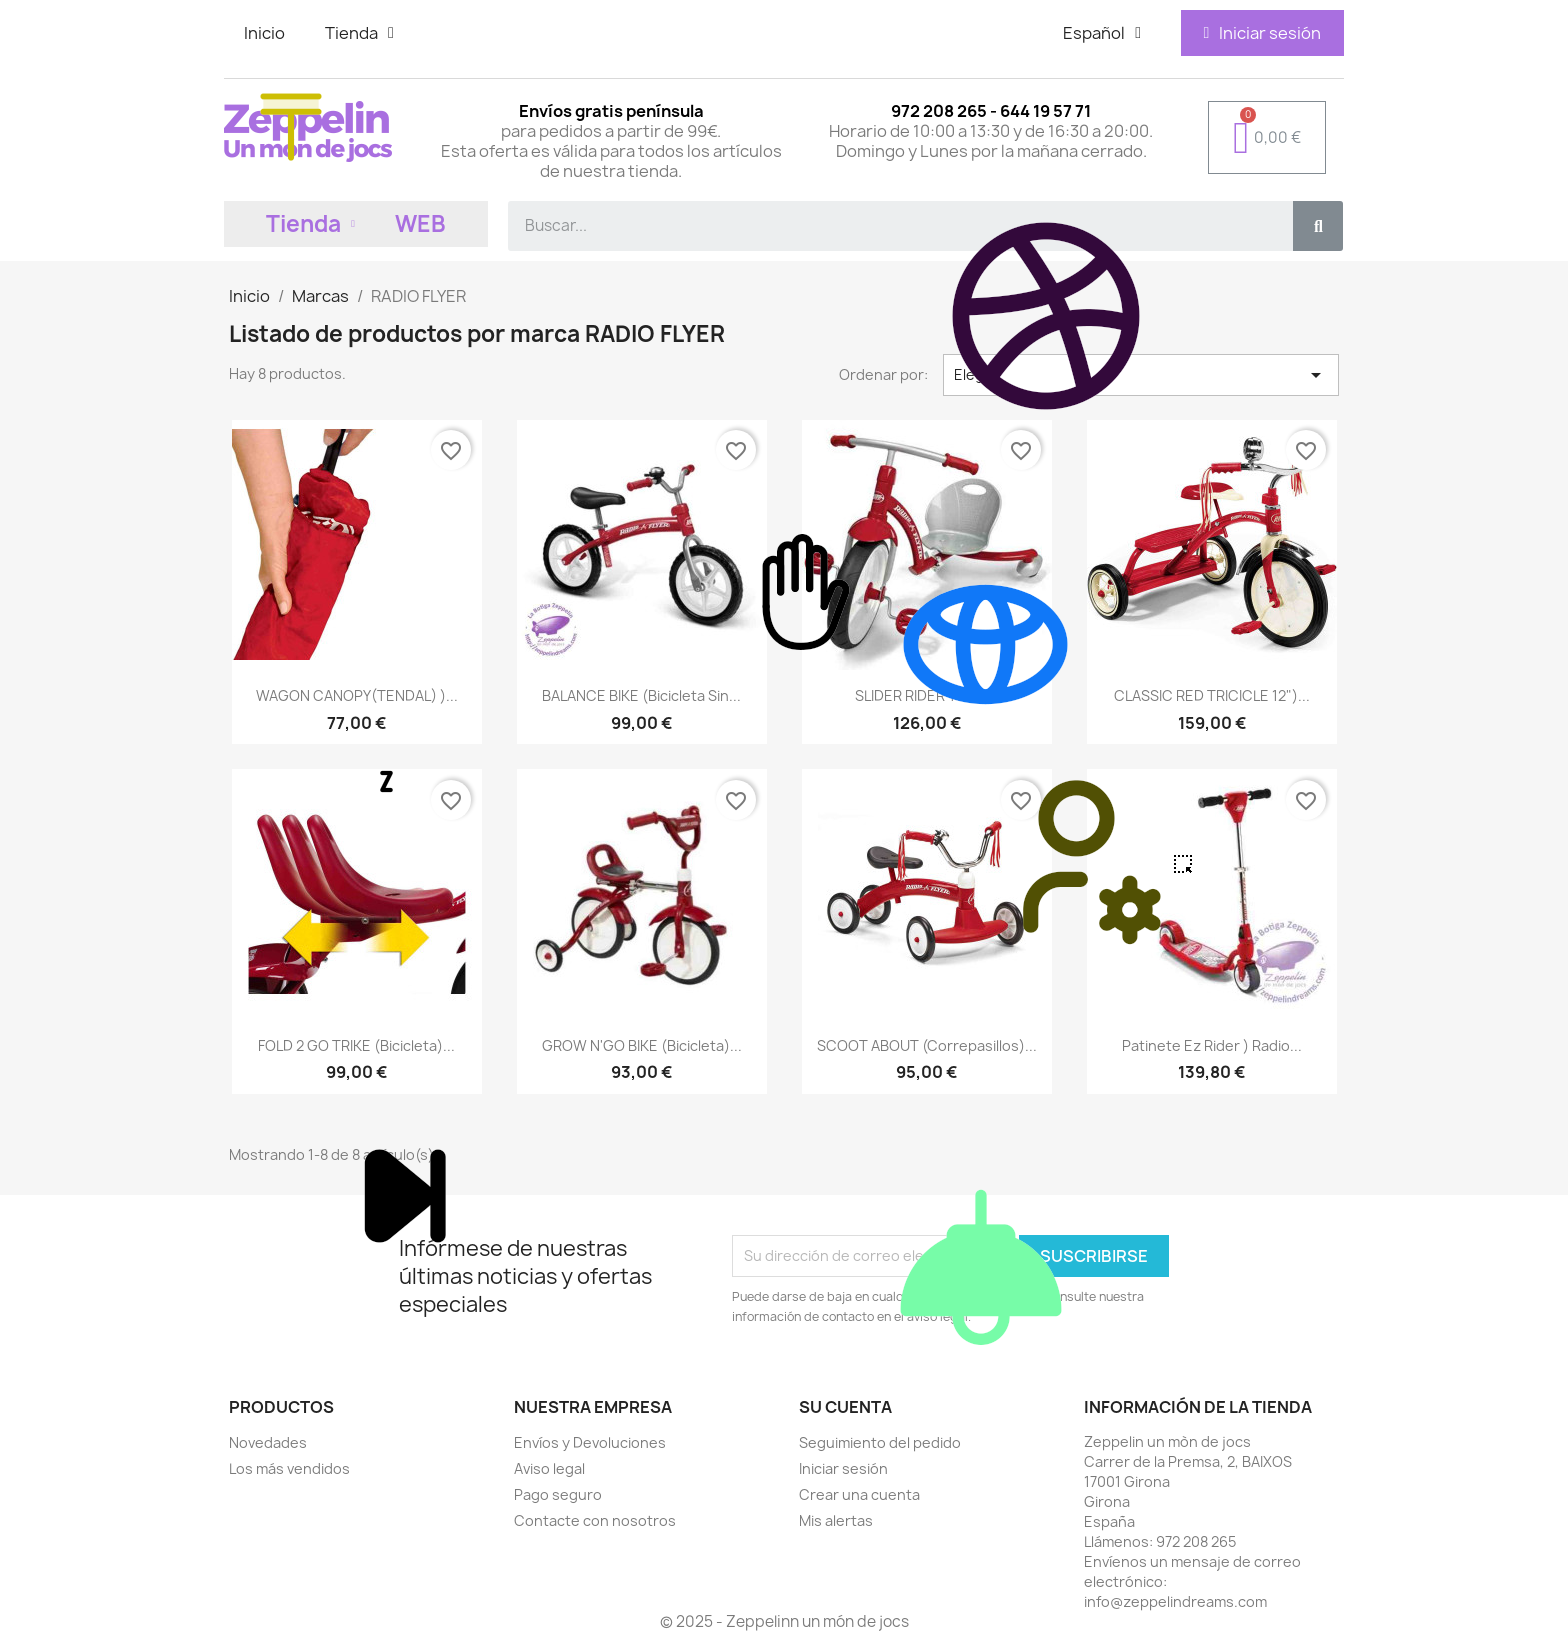  What do you see at coordinates (985, 644) in the screenshot?
I see `Toyota brand logo` at bounding box center [985, 644].